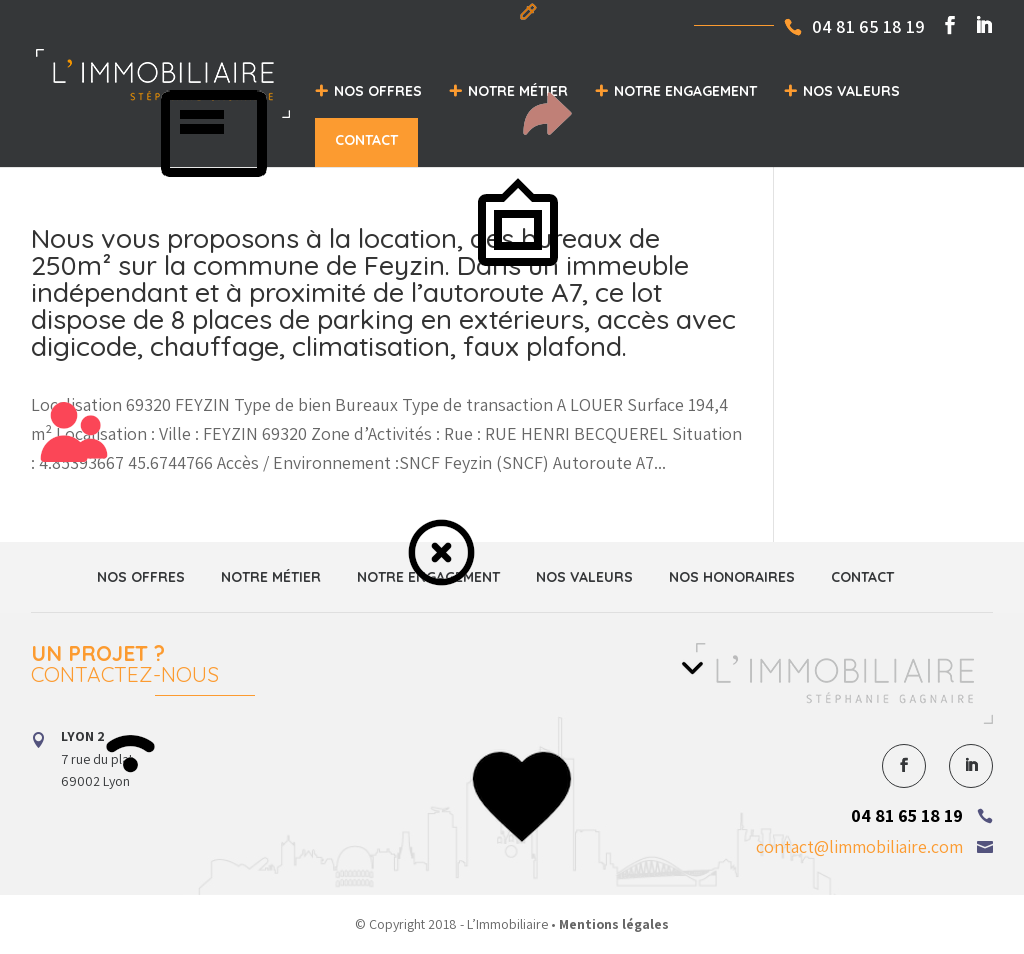 The width and height of the screenshot is (1024, 954). I want to click on share or forward content, so click(547, 113).